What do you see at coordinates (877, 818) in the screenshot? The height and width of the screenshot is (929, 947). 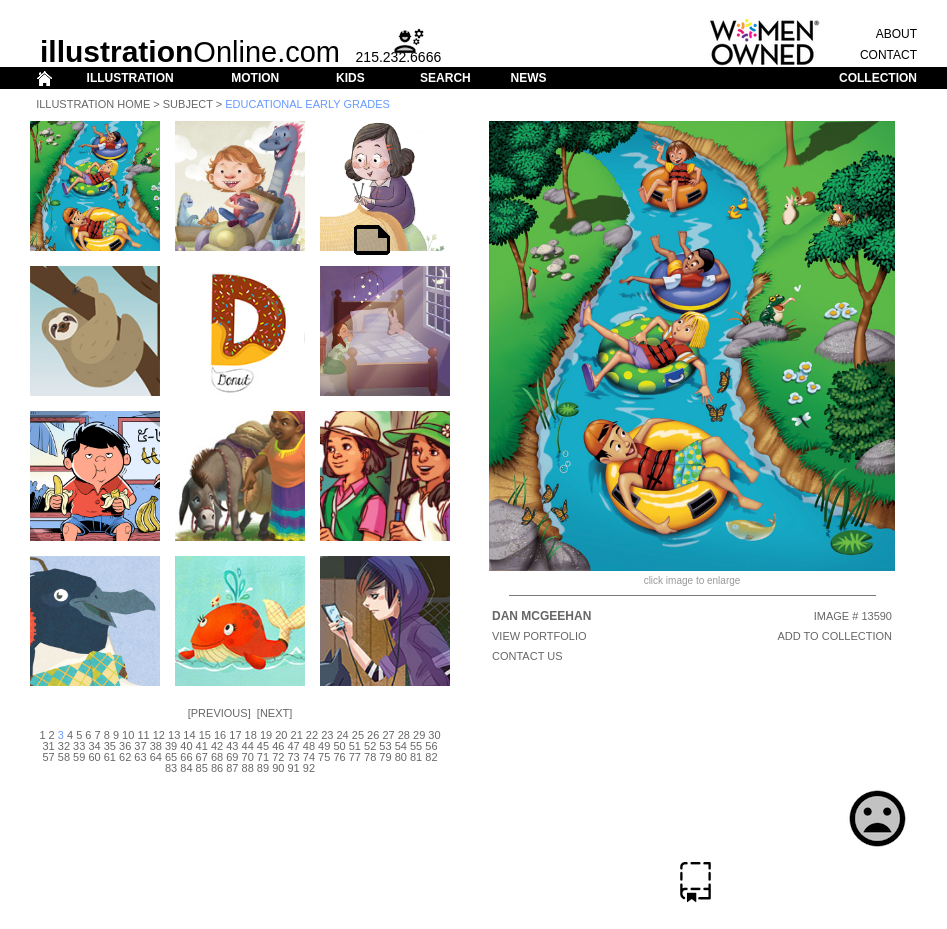 I see `indicate a negative reaction or dislike` at bounding box center [877, 818].